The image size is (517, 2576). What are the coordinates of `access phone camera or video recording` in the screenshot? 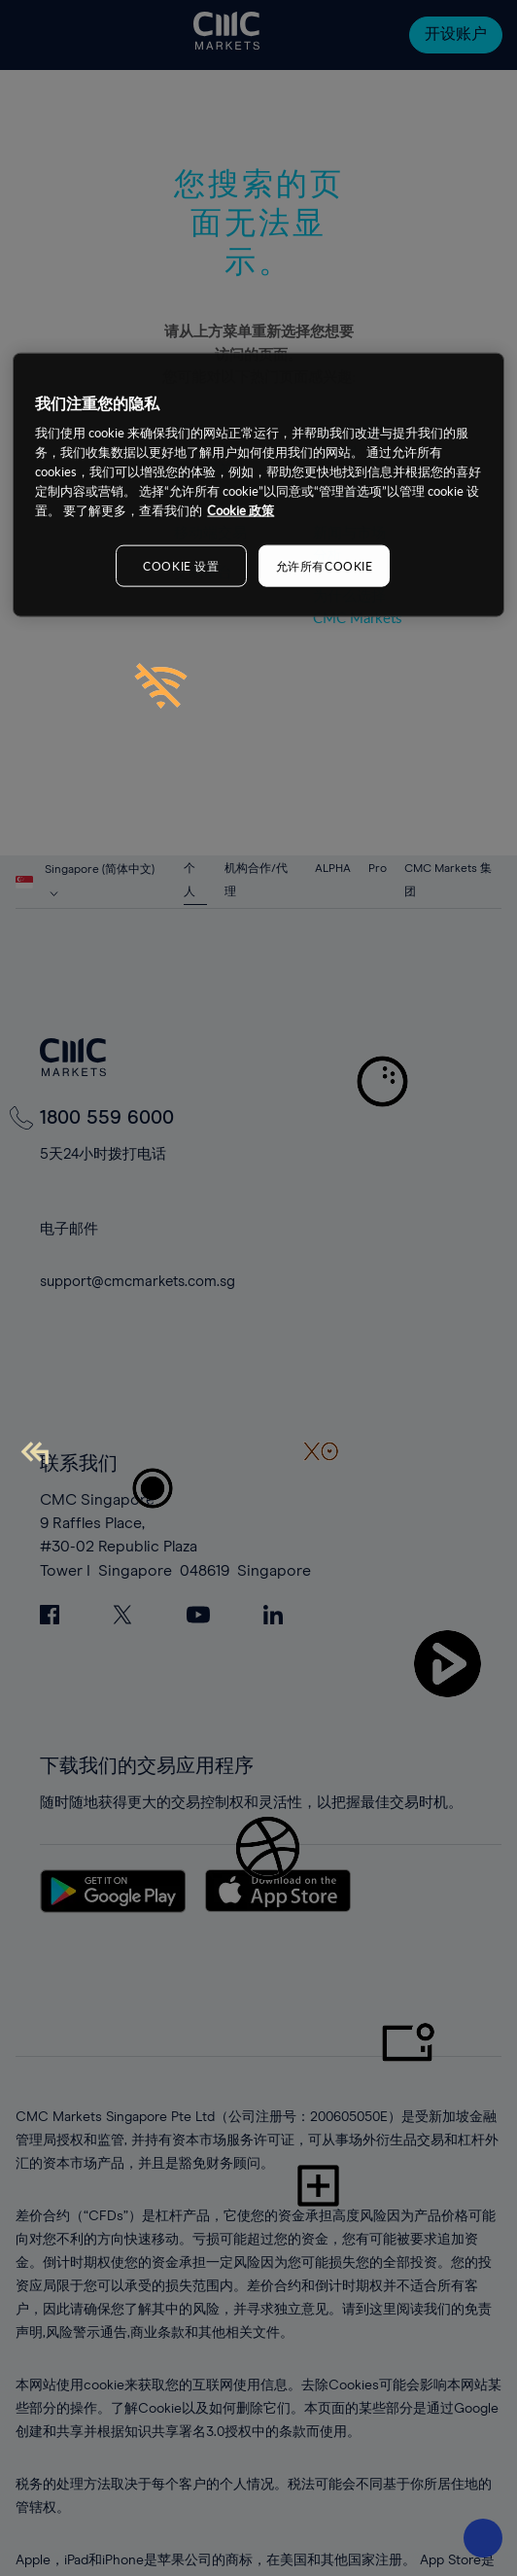 It's located at (407, 2043).